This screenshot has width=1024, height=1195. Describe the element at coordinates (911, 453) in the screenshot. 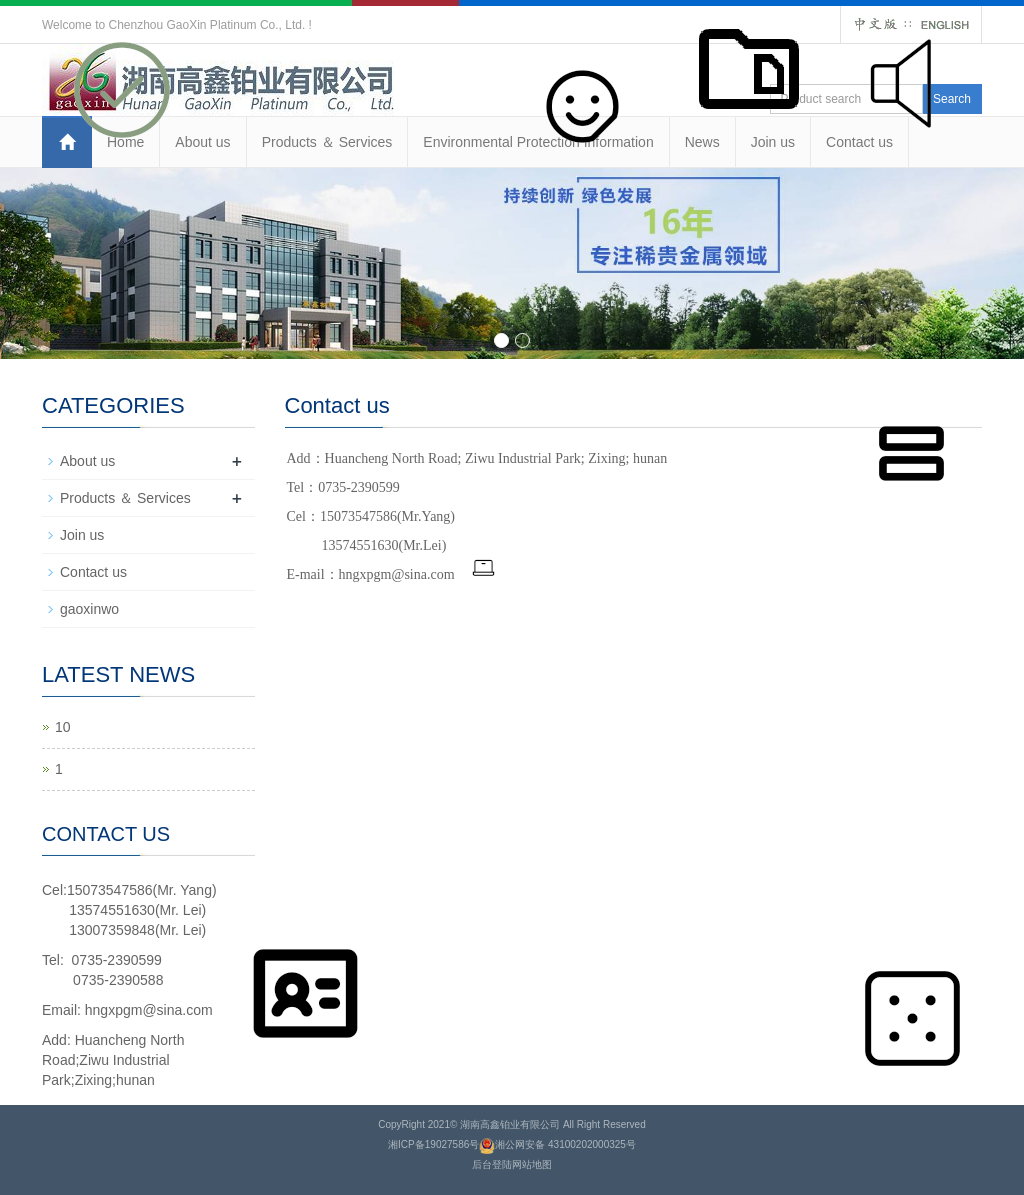

I see `switch to row view layout` at that location.